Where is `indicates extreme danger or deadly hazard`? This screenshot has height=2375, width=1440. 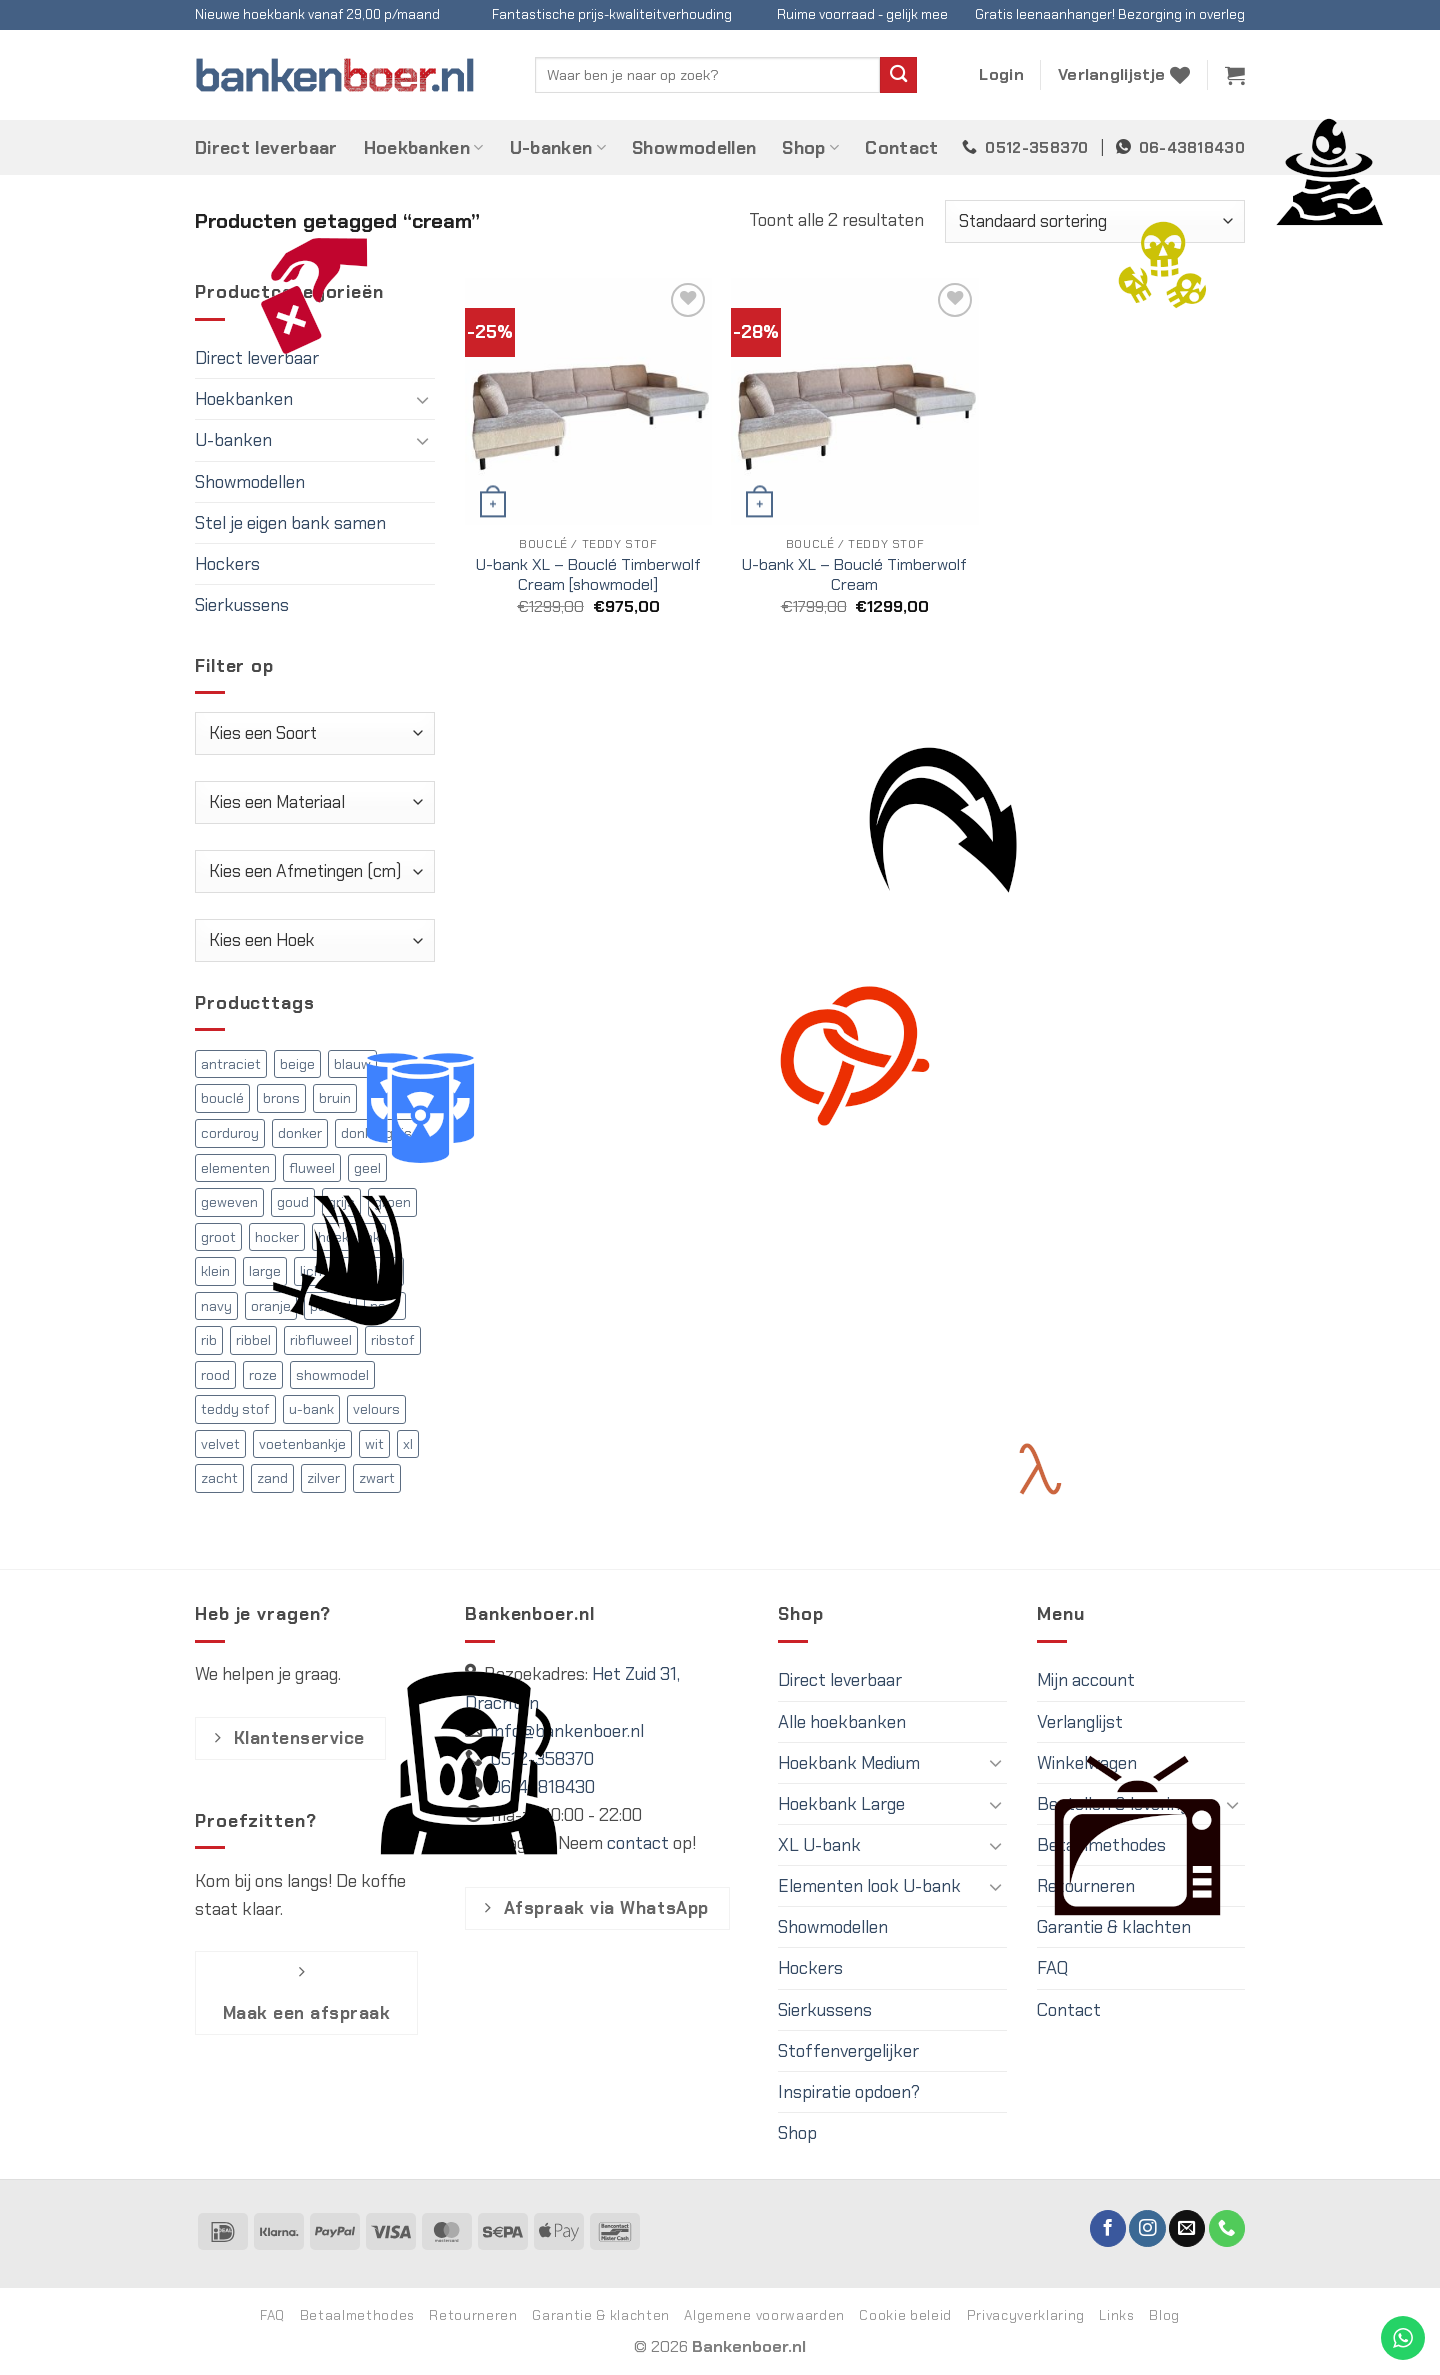 indicates extreme danger or deadly hazard is located at coordinates (1162, 265).